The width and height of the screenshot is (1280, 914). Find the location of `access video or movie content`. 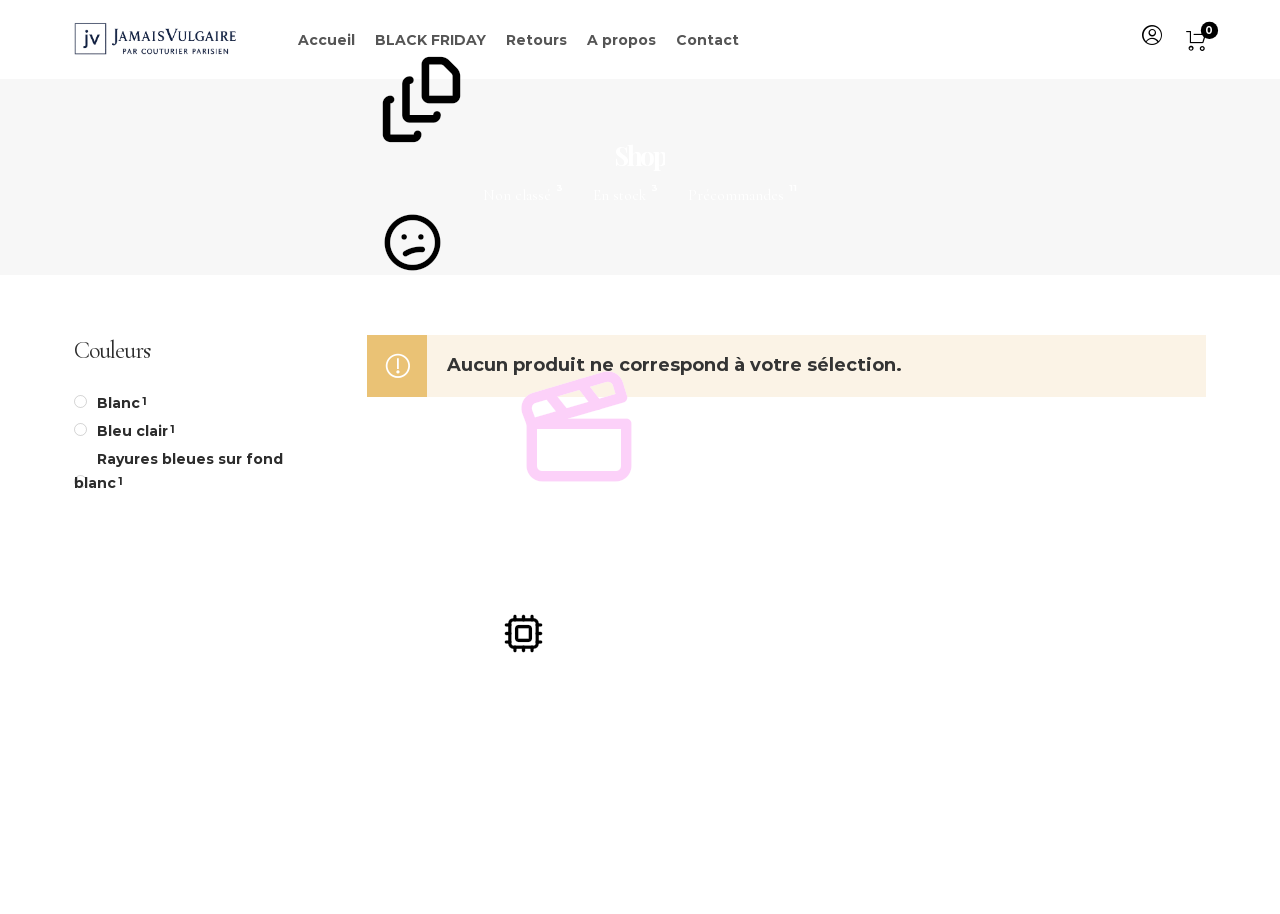

access video or movie content is located at coordinates (579, 429).